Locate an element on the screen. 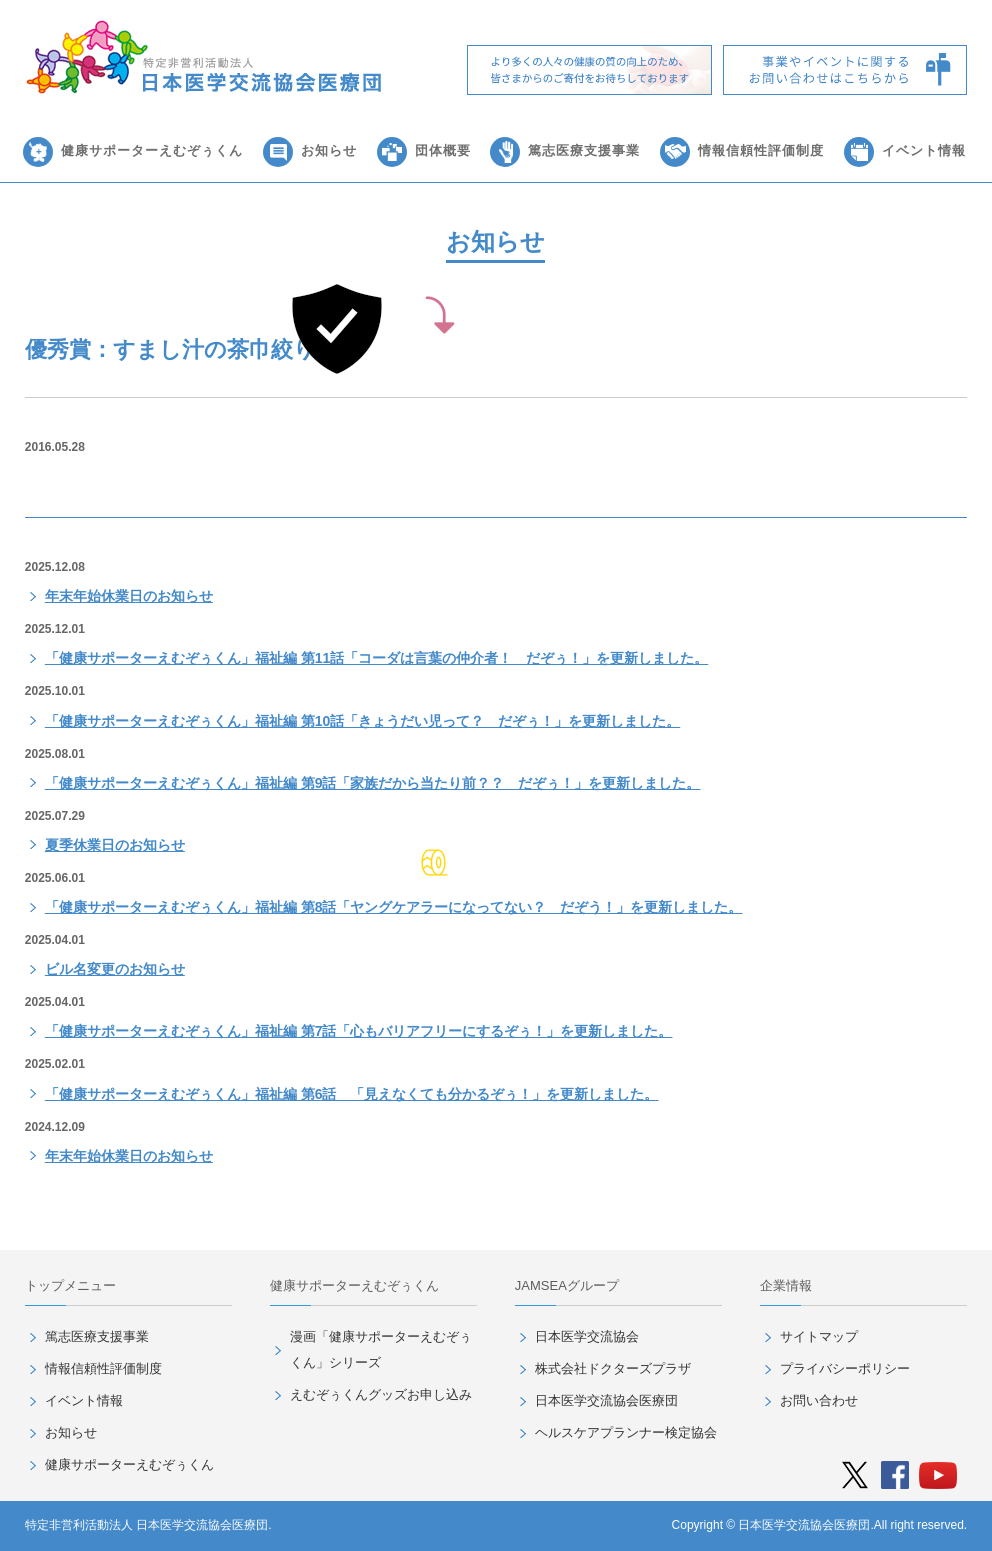 The height and width of the screenshot is (1551, 992). view tire information or status is located at coordinates (433, 862).